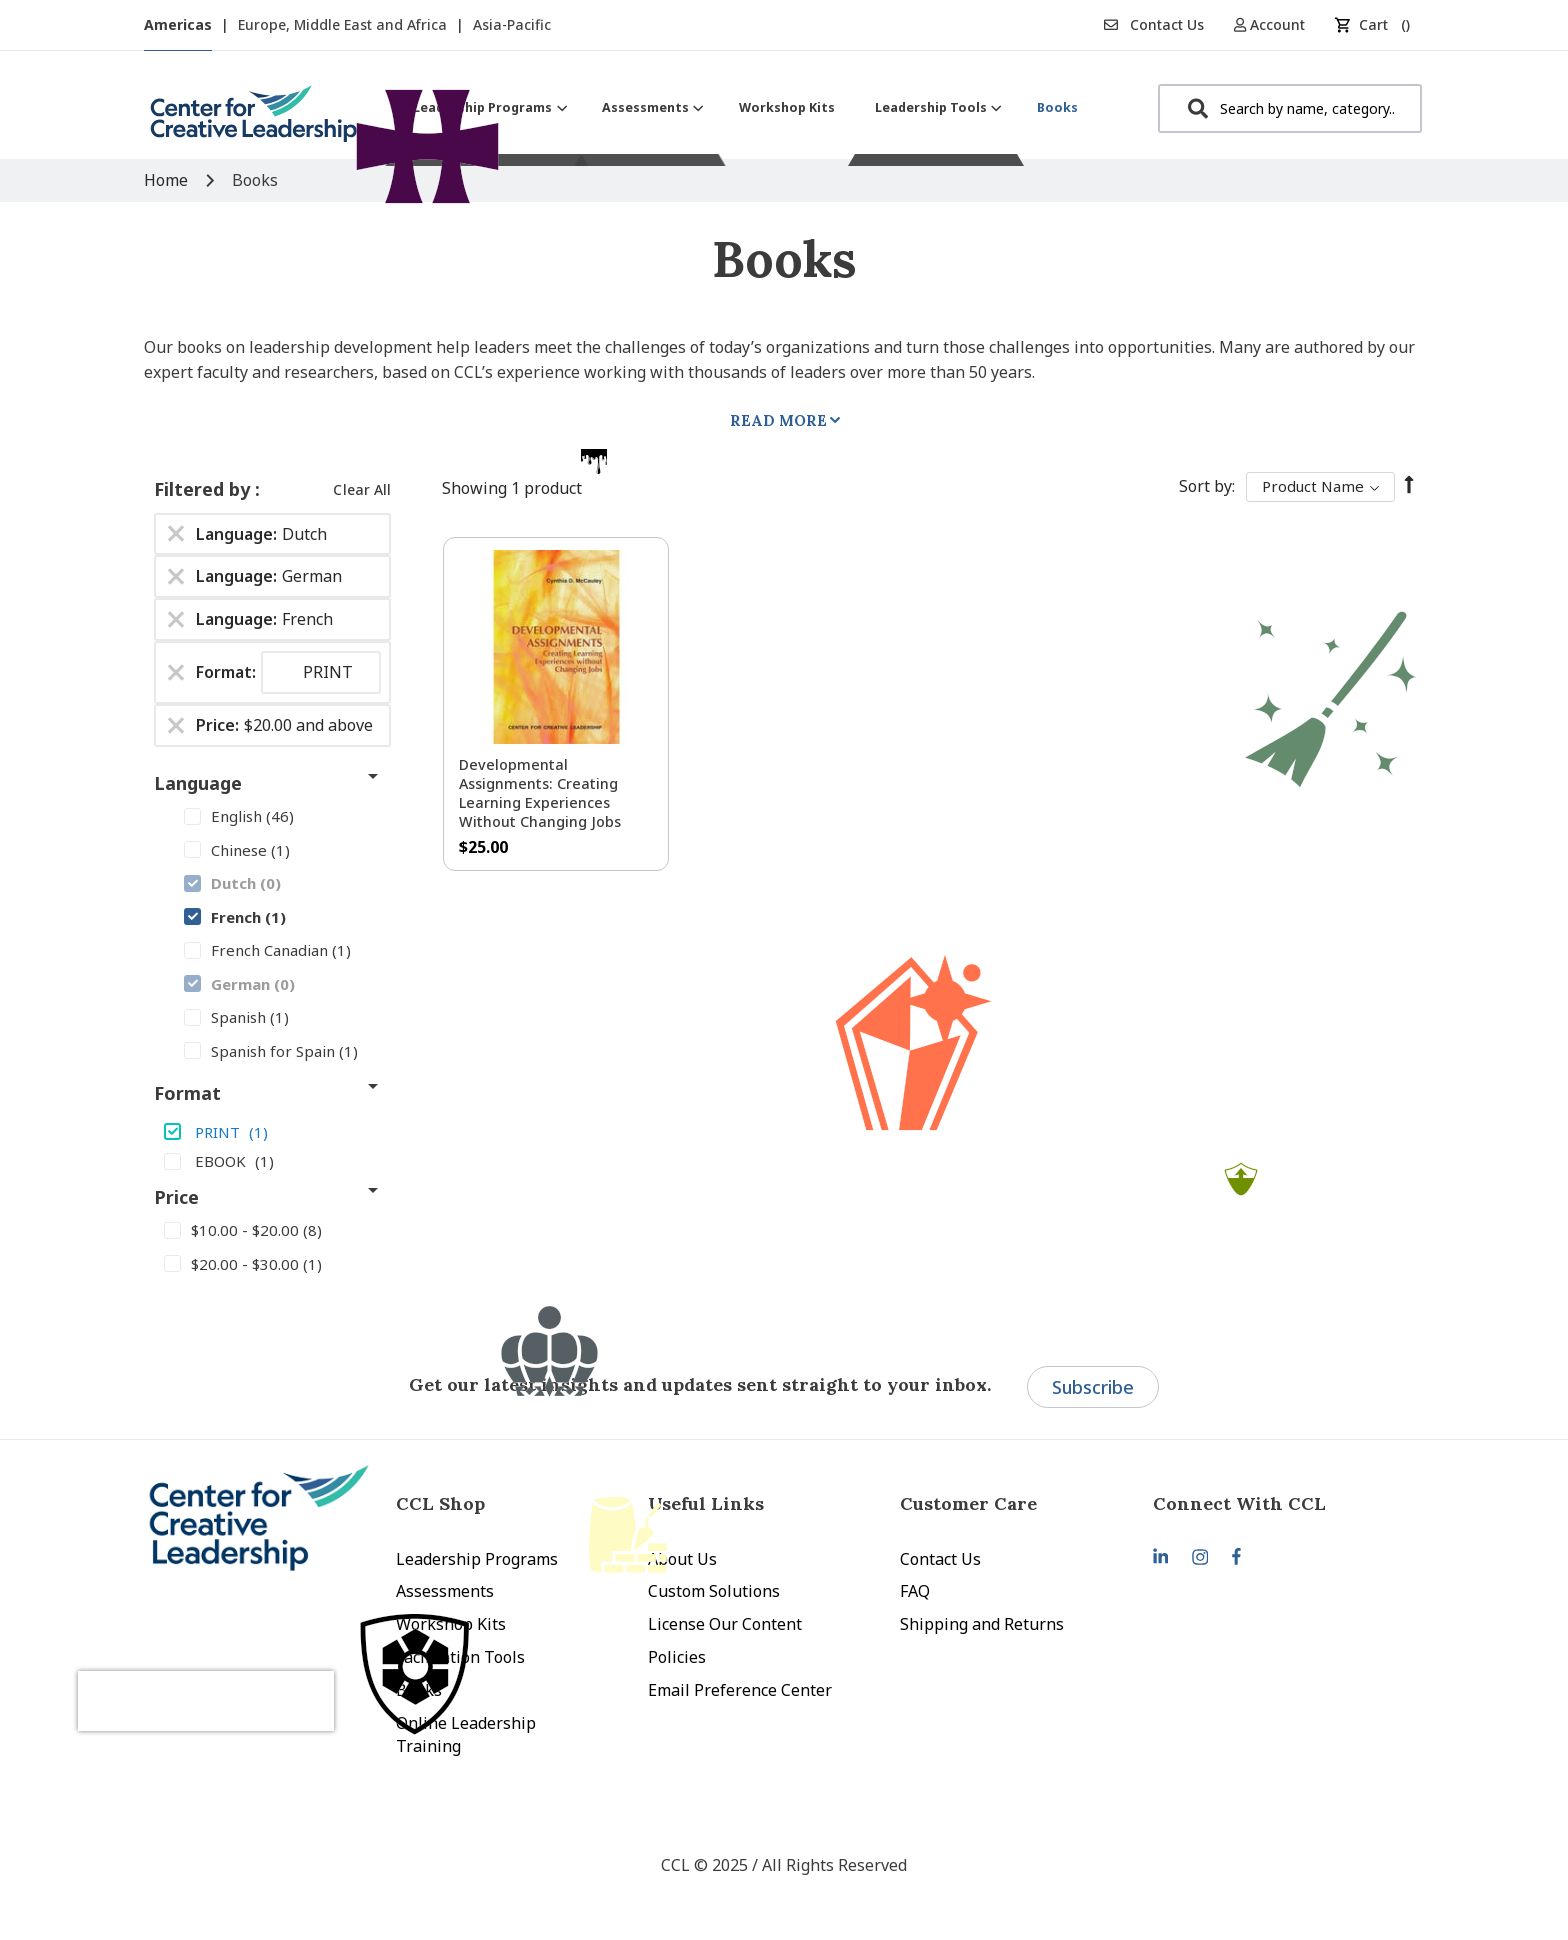 Image resolution: width=1568 pixels, height=1940 pixels. Describe the element at coordinates (1241, 1179) in the screenshot. I see `upgrade your armor or defensive stats` at that location.